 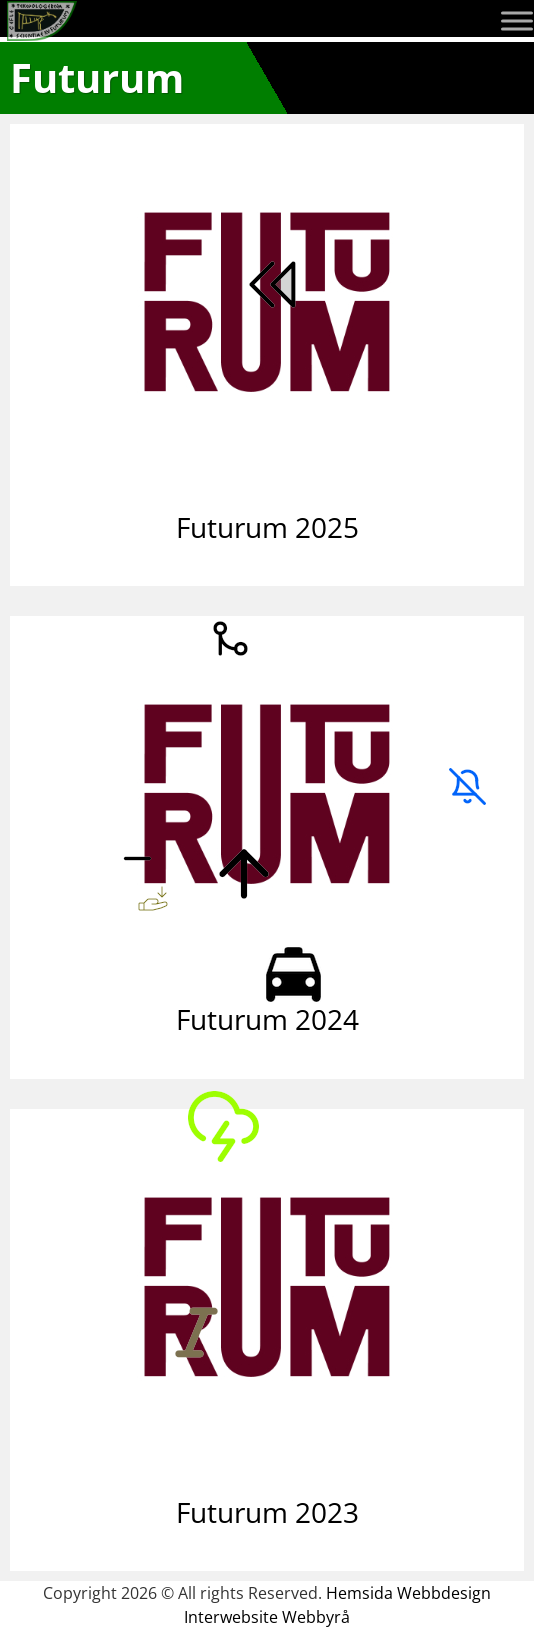 I want to click on merge branches in version control, so click(x=230, y=638).